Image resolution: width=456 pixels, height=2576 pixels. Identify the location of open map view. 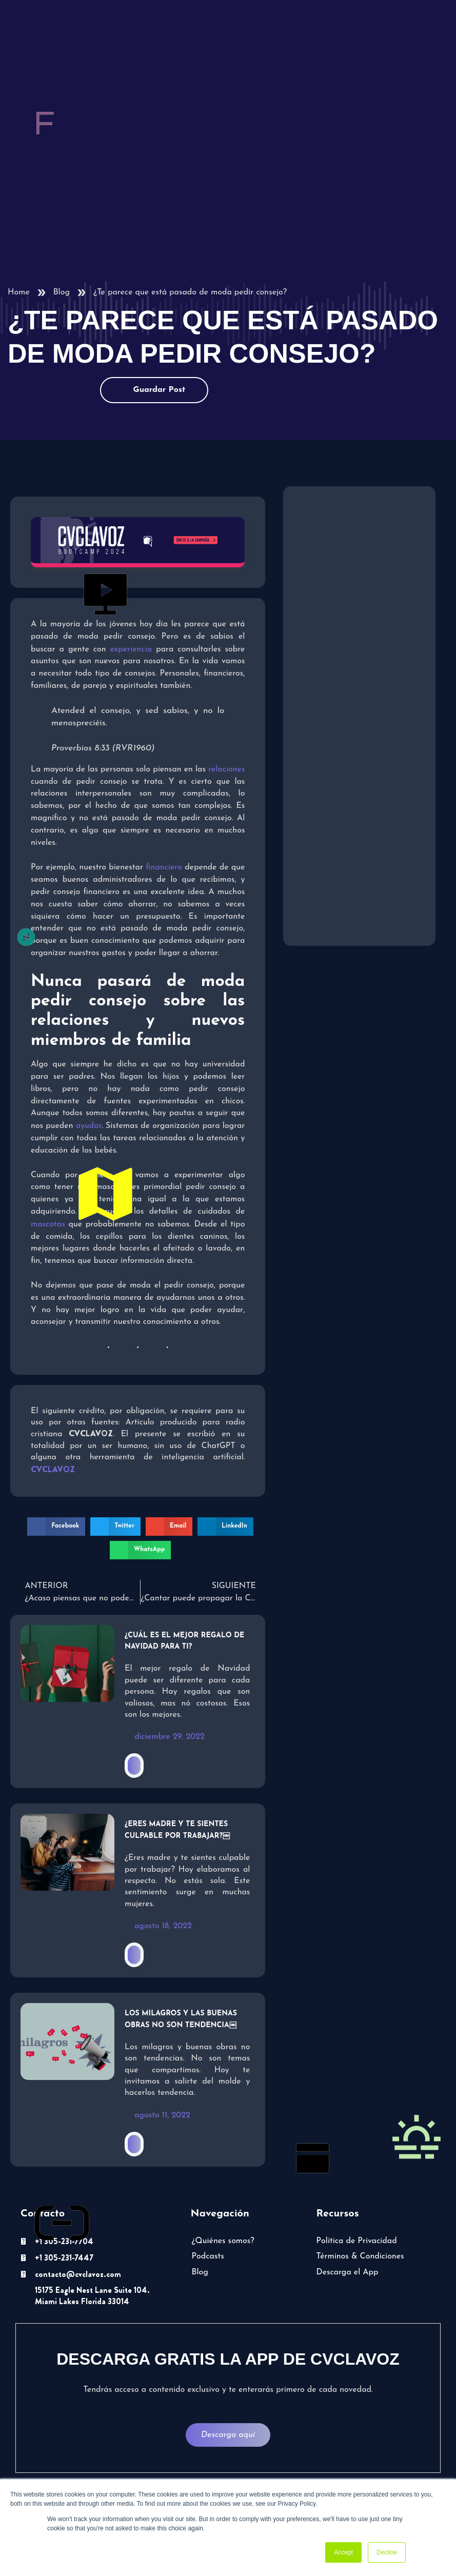
(105, 1194).